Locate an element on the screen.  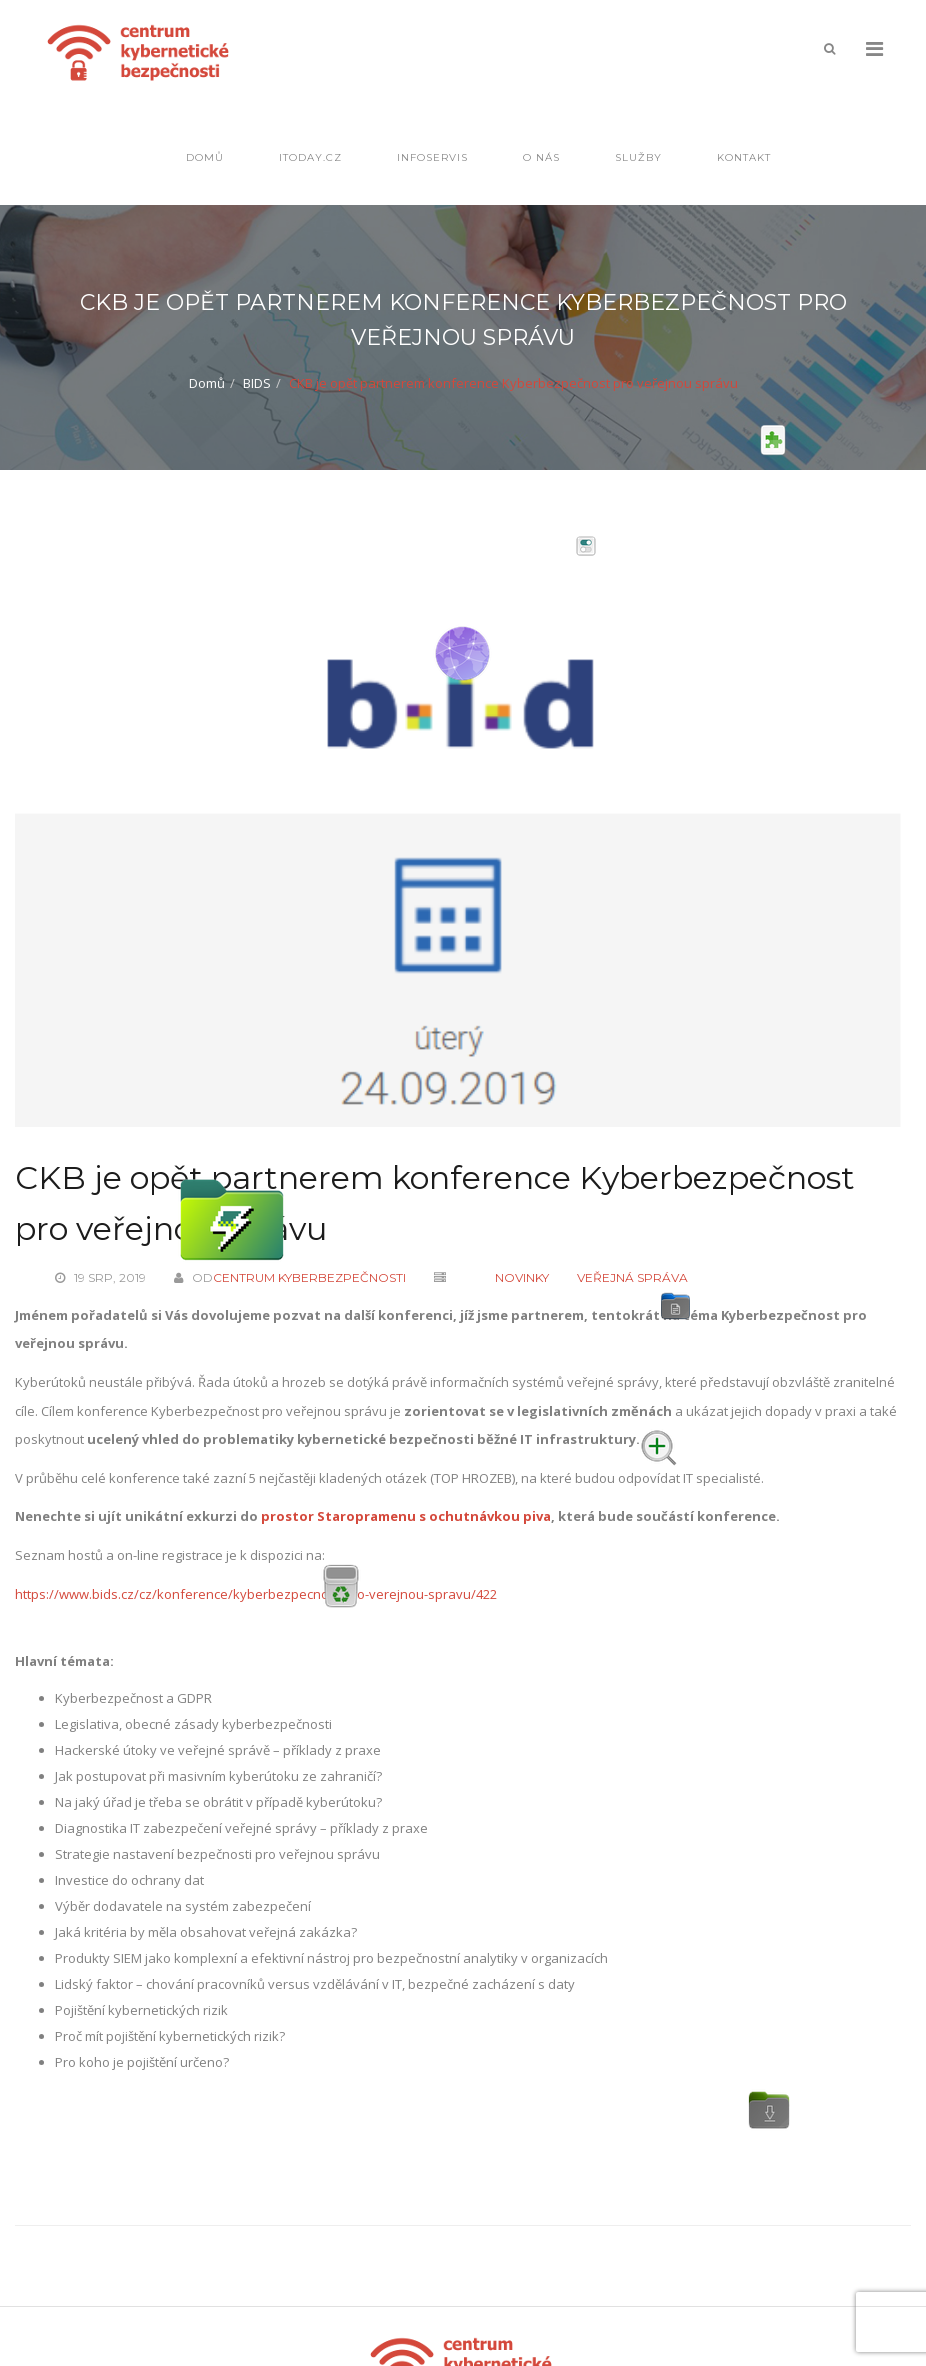
zoom in on file or document is located at coordinates (659, 1448).